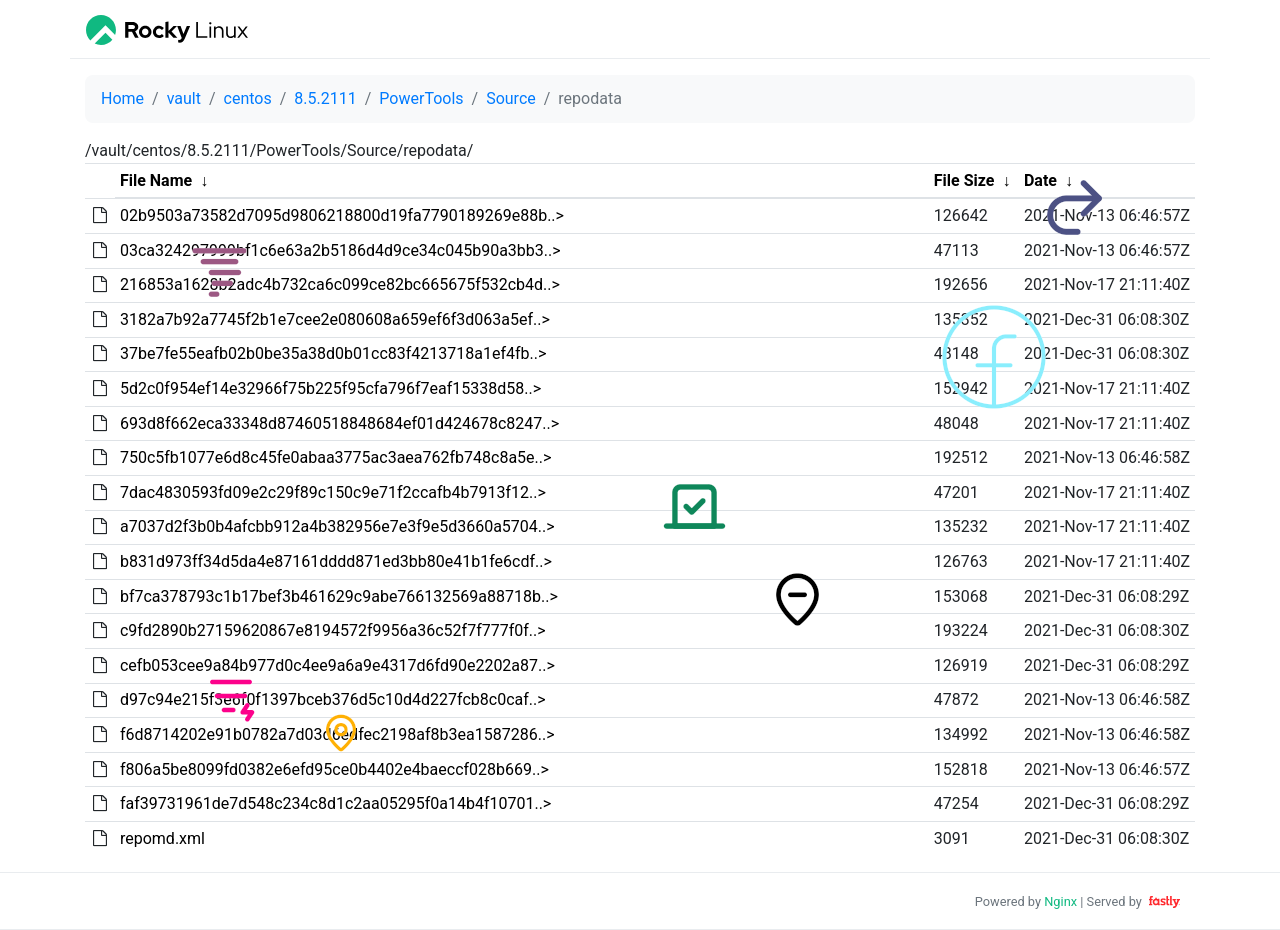 This screenshot has height=930, width=1280. Describe the element at coordinates (219, 272) in the screenshot. I see `indicates tornado warning or severe weather alert` at that location.